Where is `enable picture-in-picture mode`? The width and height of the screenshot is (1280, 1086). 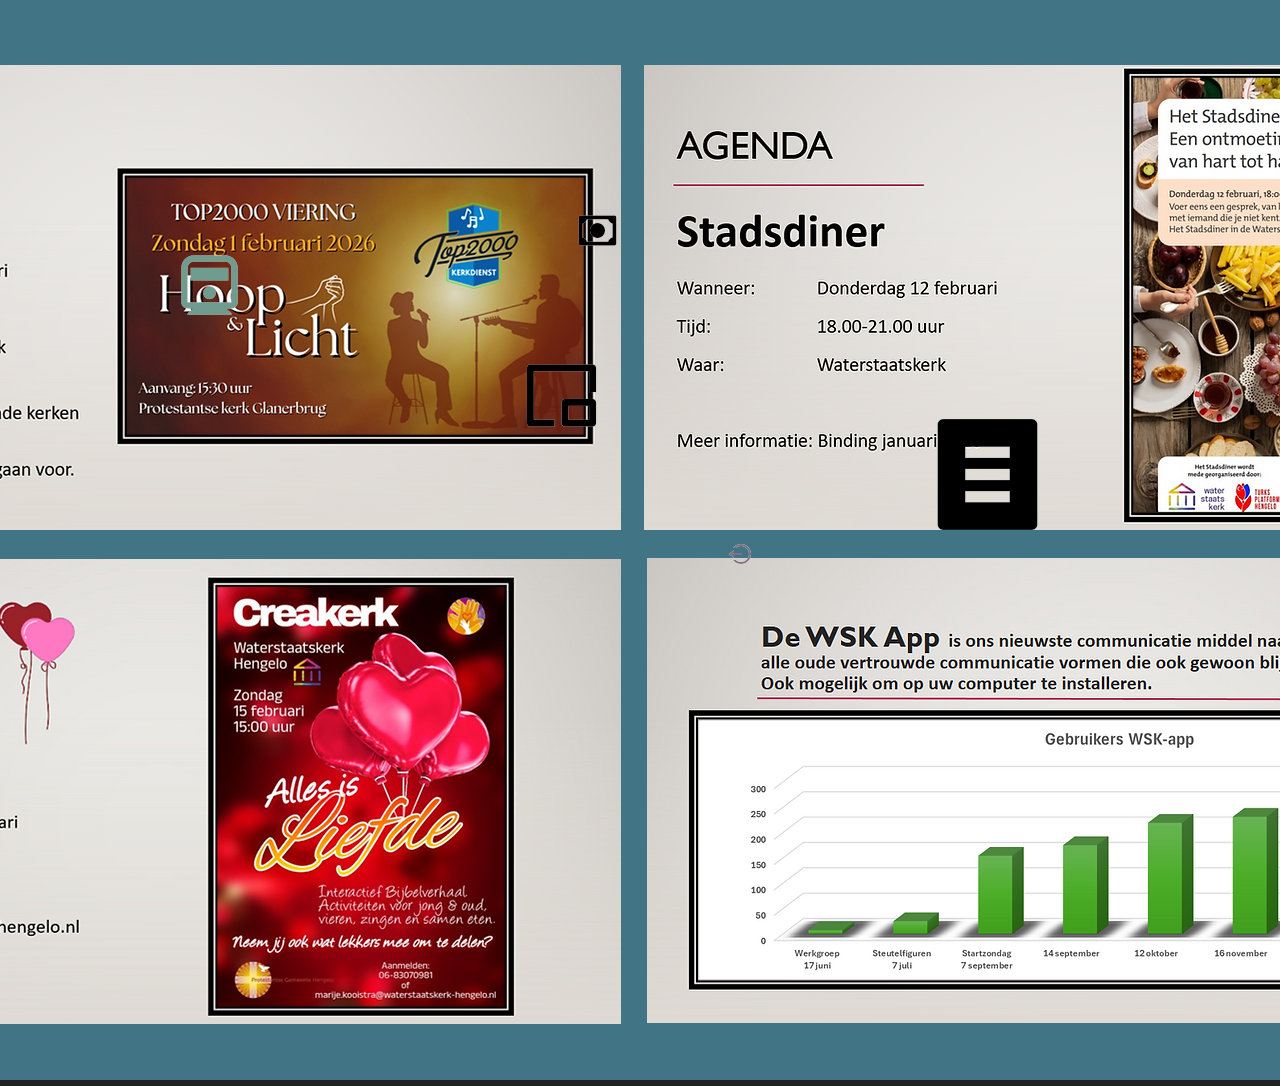 enable picture-in-picture mode is located at coordinates (561, 395).